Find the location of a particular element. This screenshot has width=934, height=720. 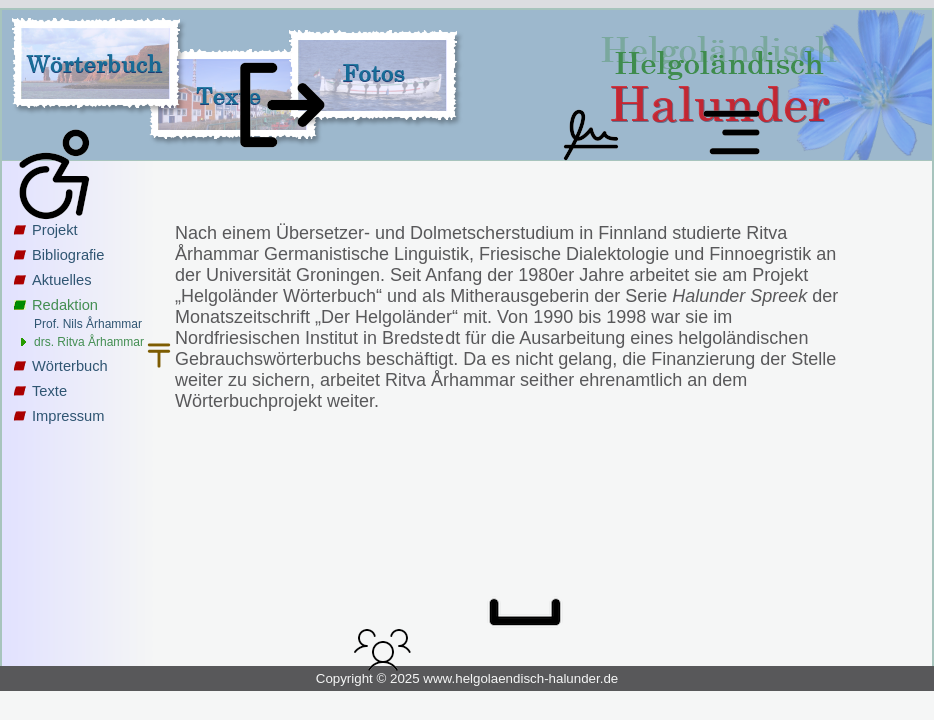

sign out of your account is located at coordinates (279, 105).